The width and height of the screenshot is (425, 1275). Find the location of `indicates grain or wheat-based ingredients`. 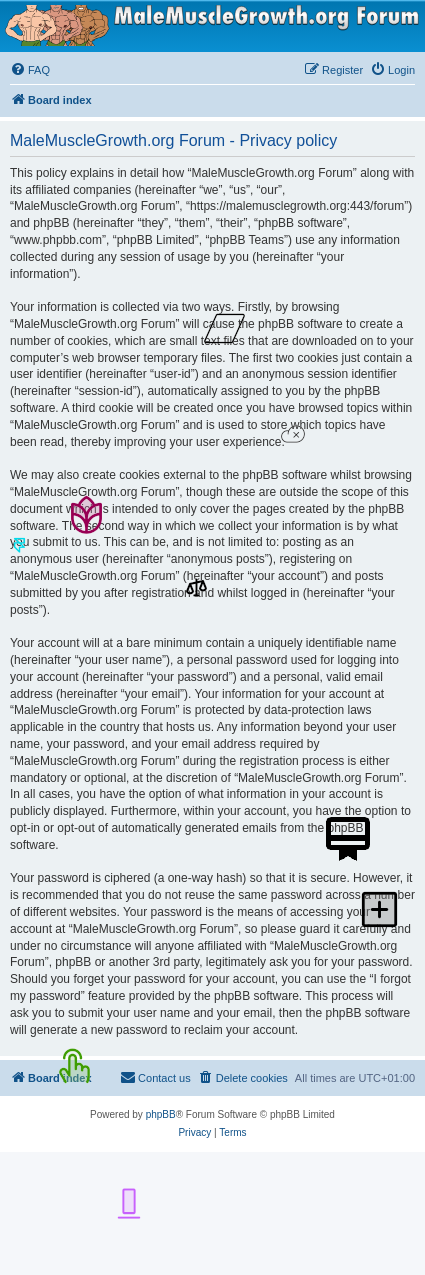

indicates grain or wheat-based ingredients is located at coordinates (86, 515).